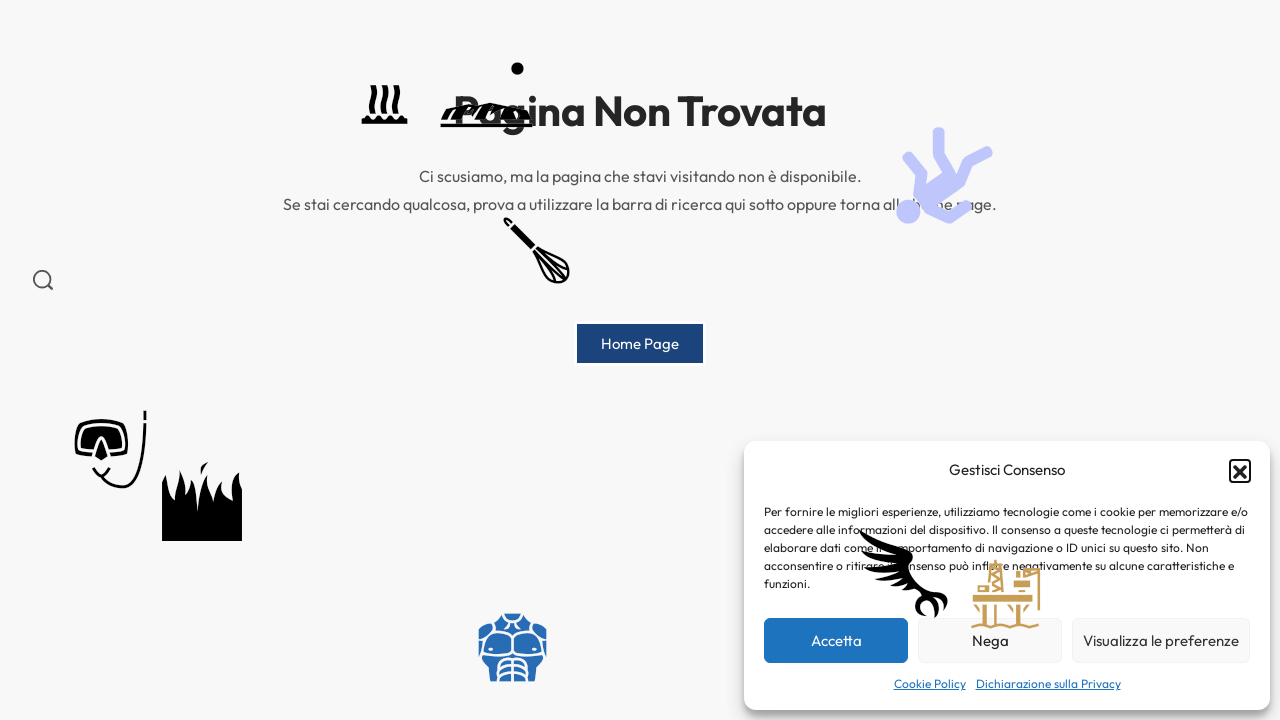 This screenshot has width=1280, height=720. What do you see at coordinates (110, 449) in the screenshot?
I see `access scuba diving or underwater activities` at bounding box center [110, 449].